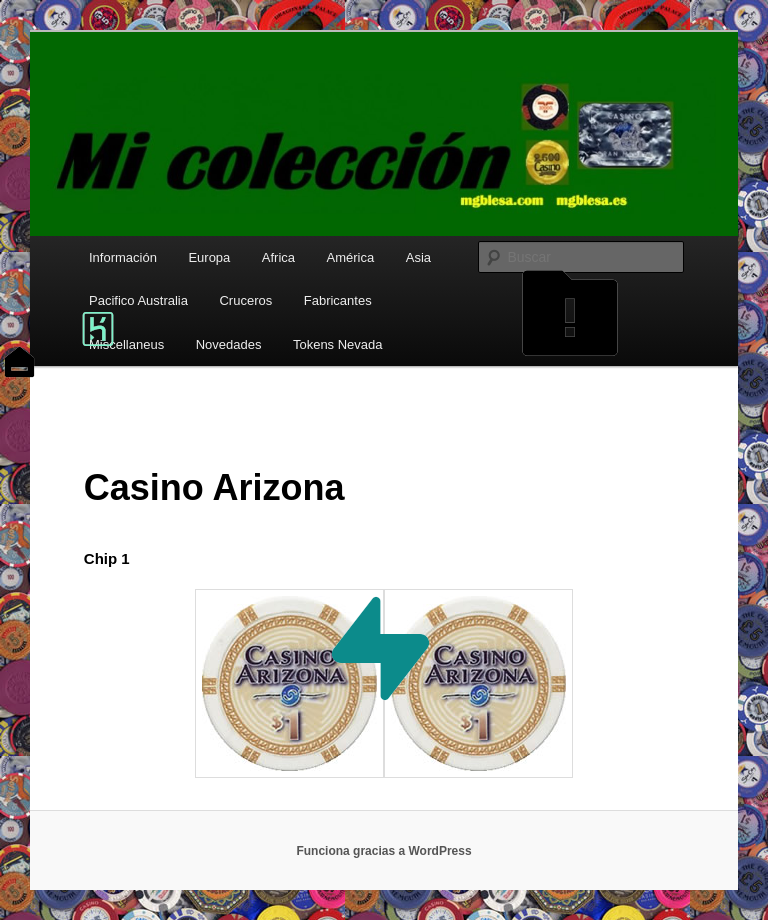  I want to click on supabase logo, so click(380, 648).